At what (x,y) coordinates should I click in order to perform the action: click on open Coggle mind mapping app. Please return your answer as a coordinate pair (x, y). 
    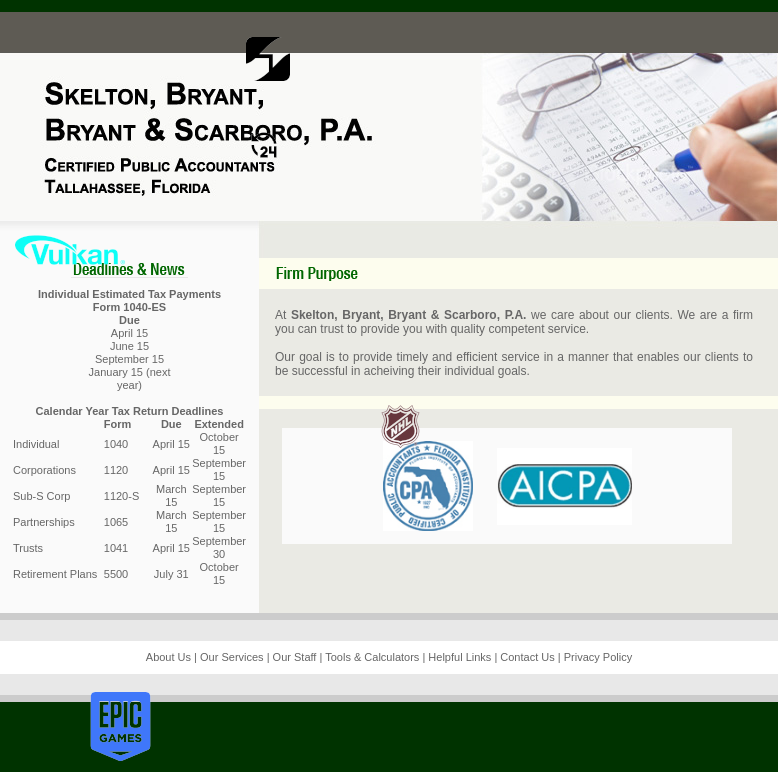
    Looking at the image, I should click on (268, 59).